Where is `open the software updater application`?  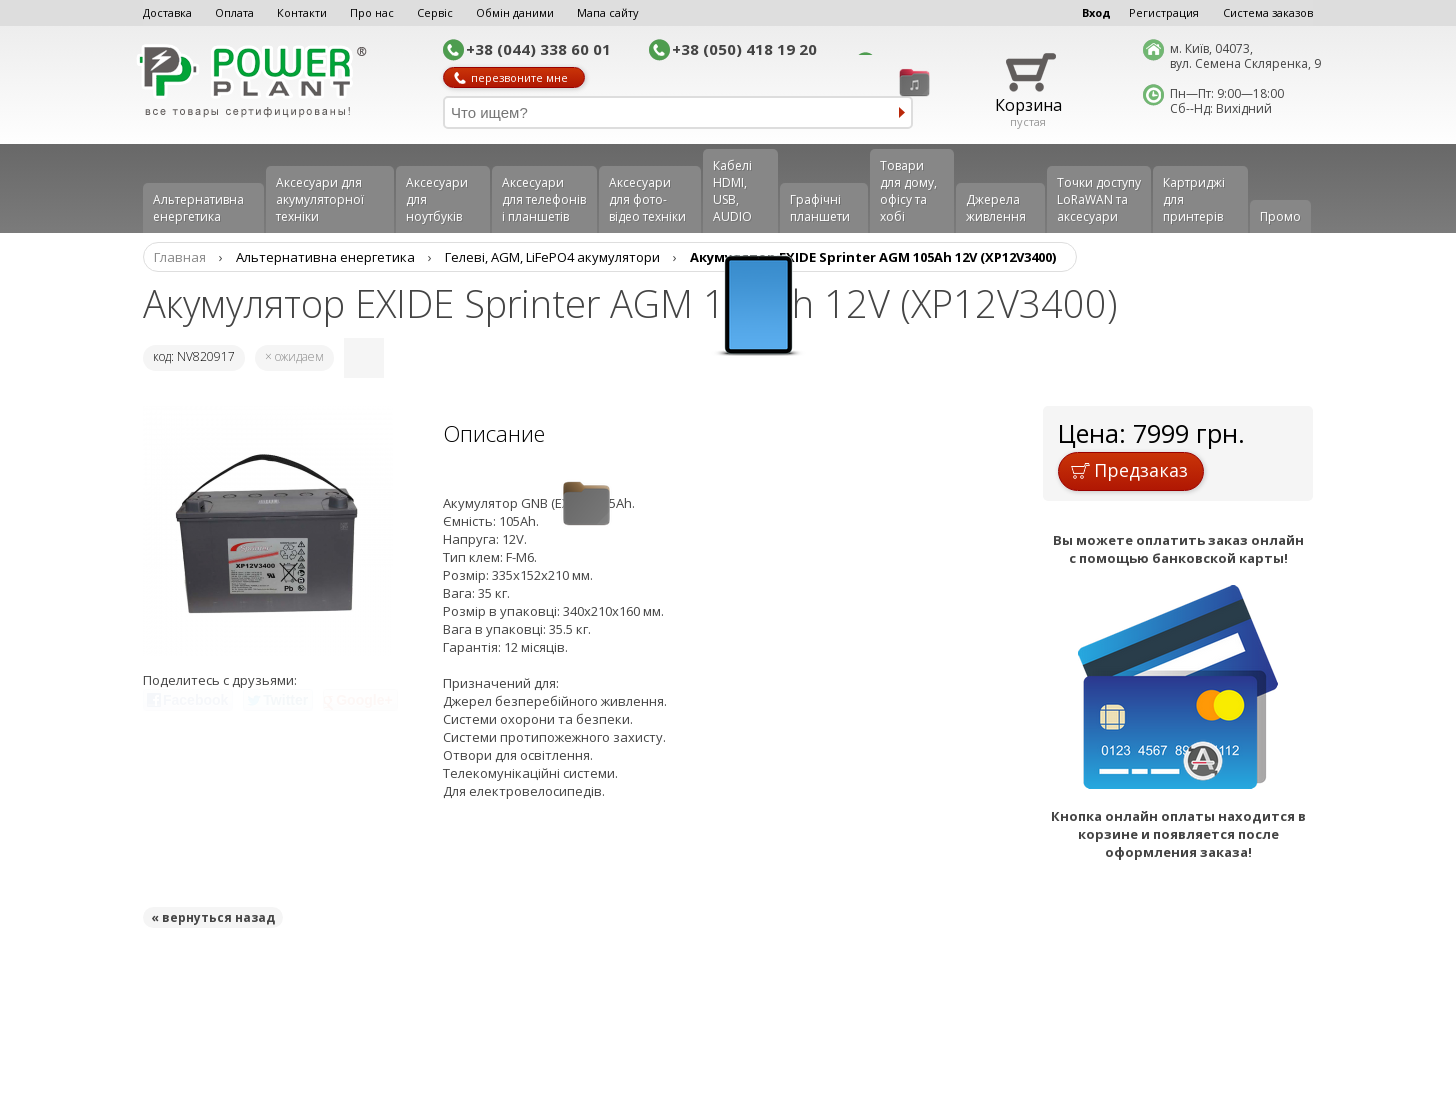 open the software updater application is located at coordinates (1203, 761).